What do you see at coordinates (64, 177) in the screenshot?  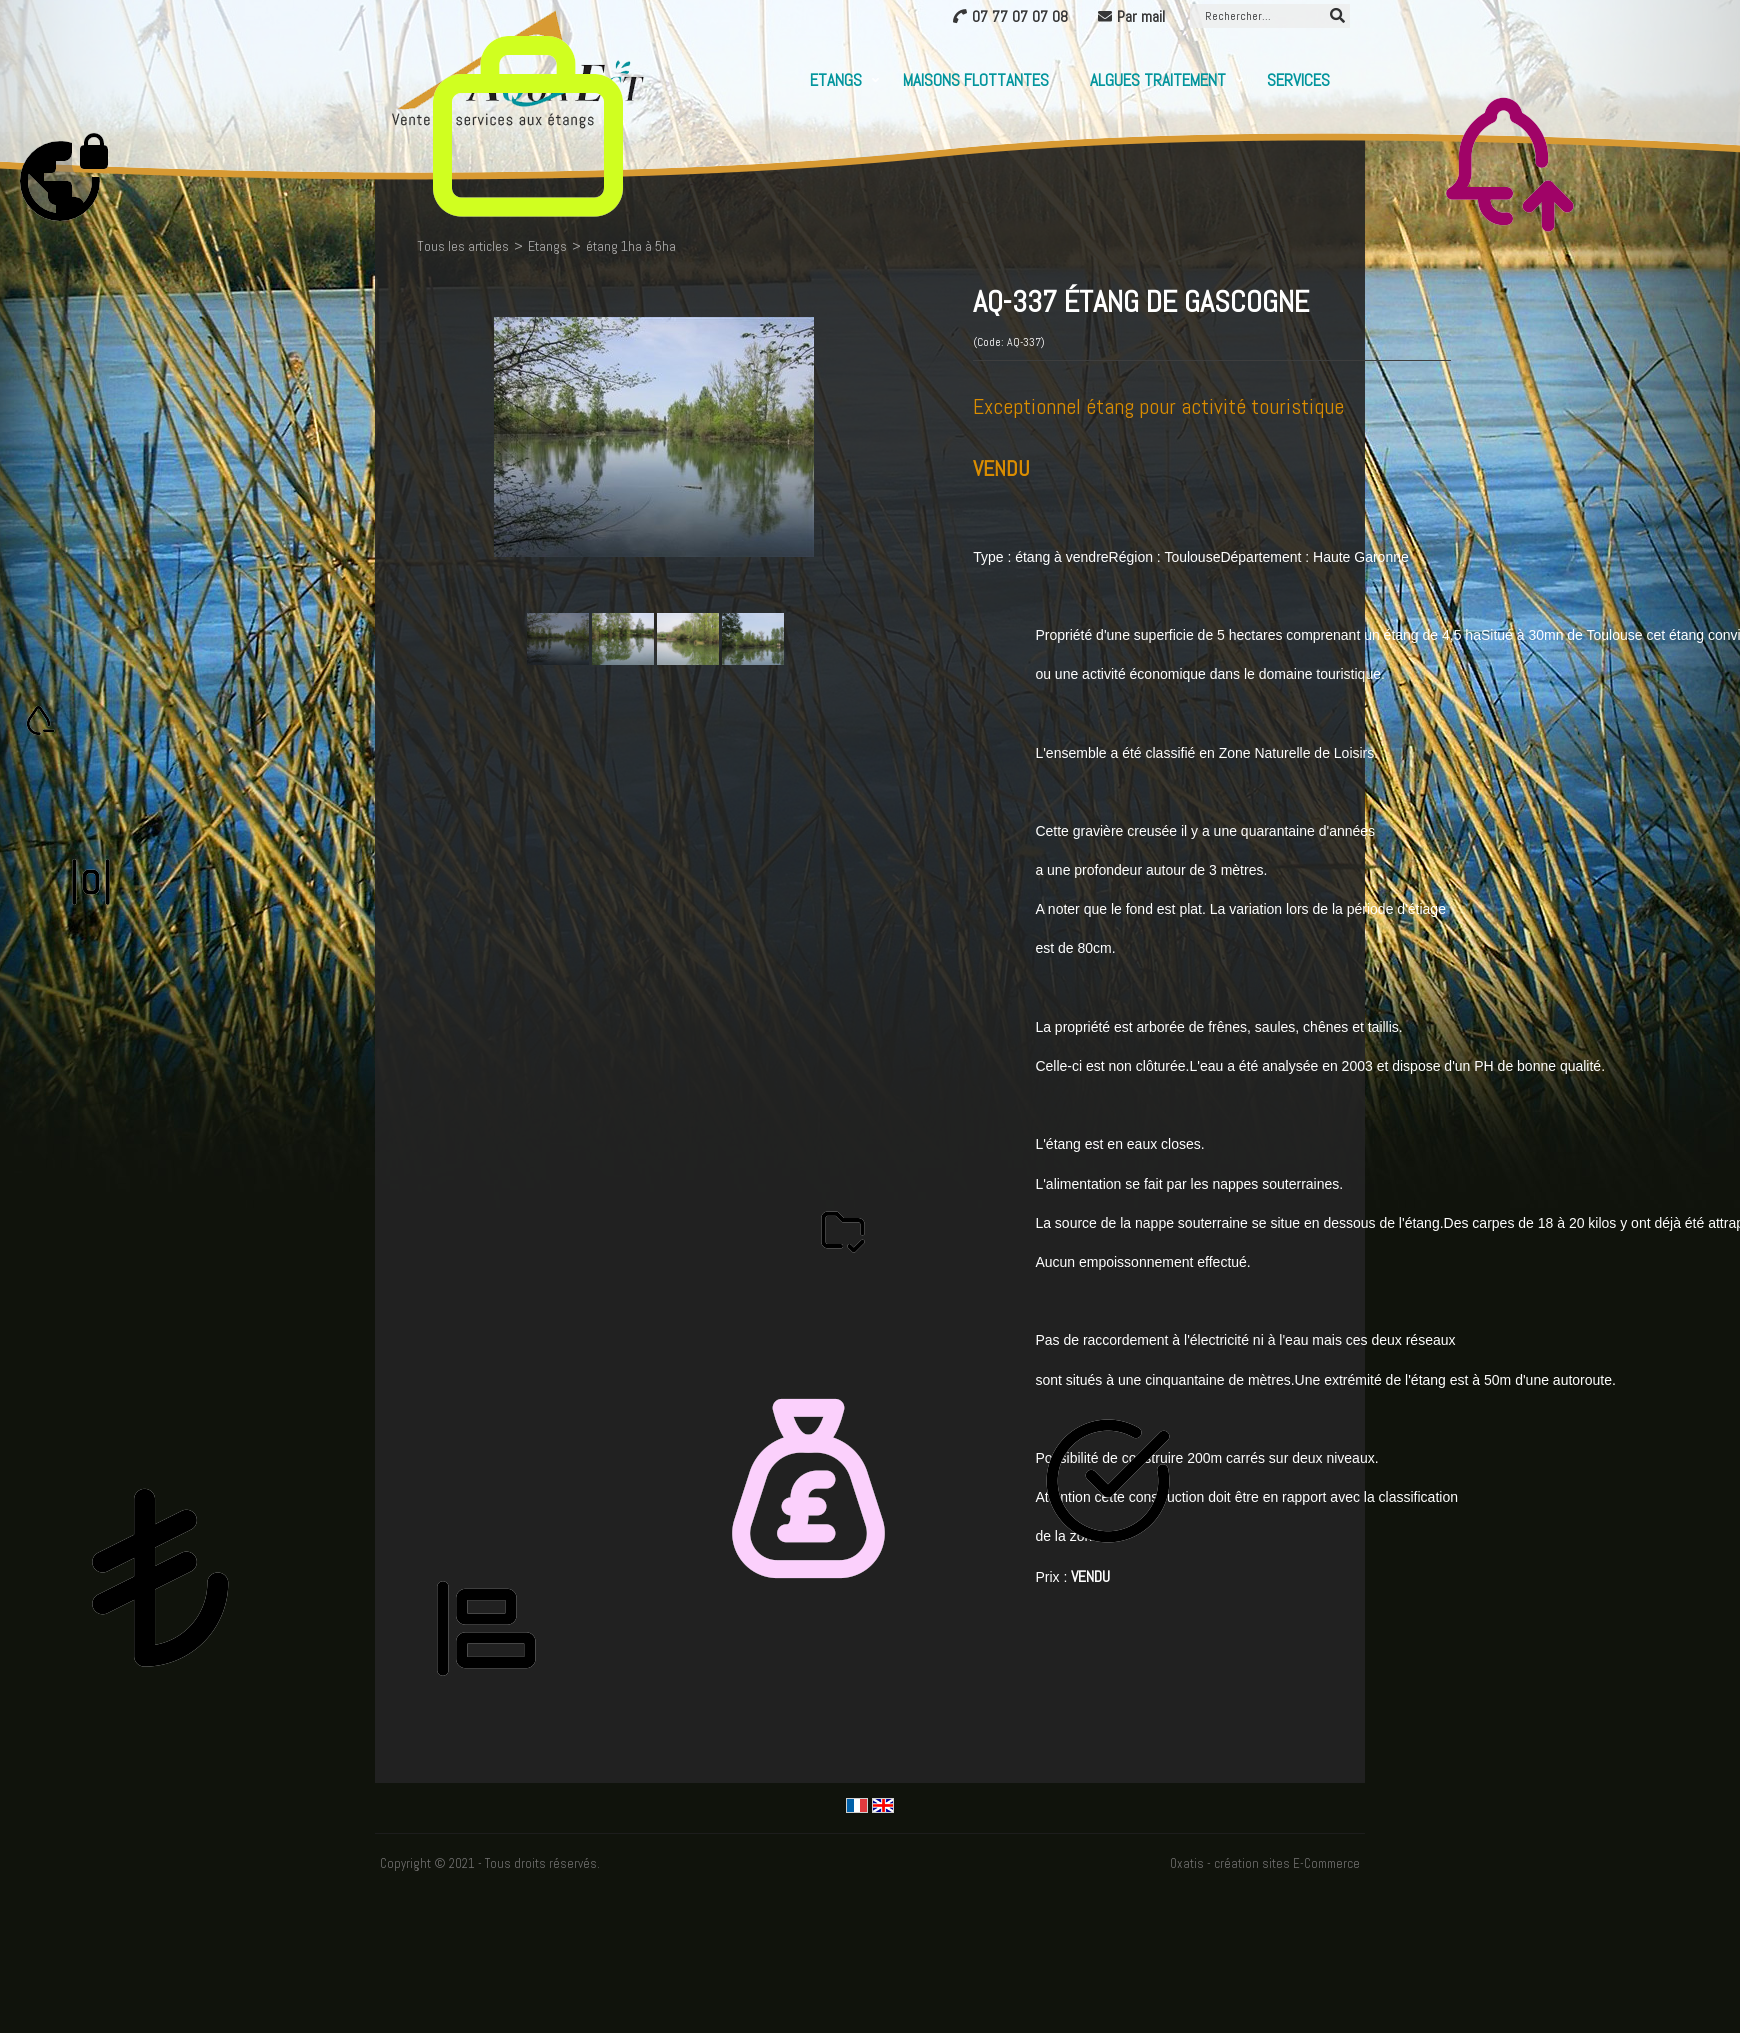 I see `indicates active VPN connection` at bounding box center [64, 177].